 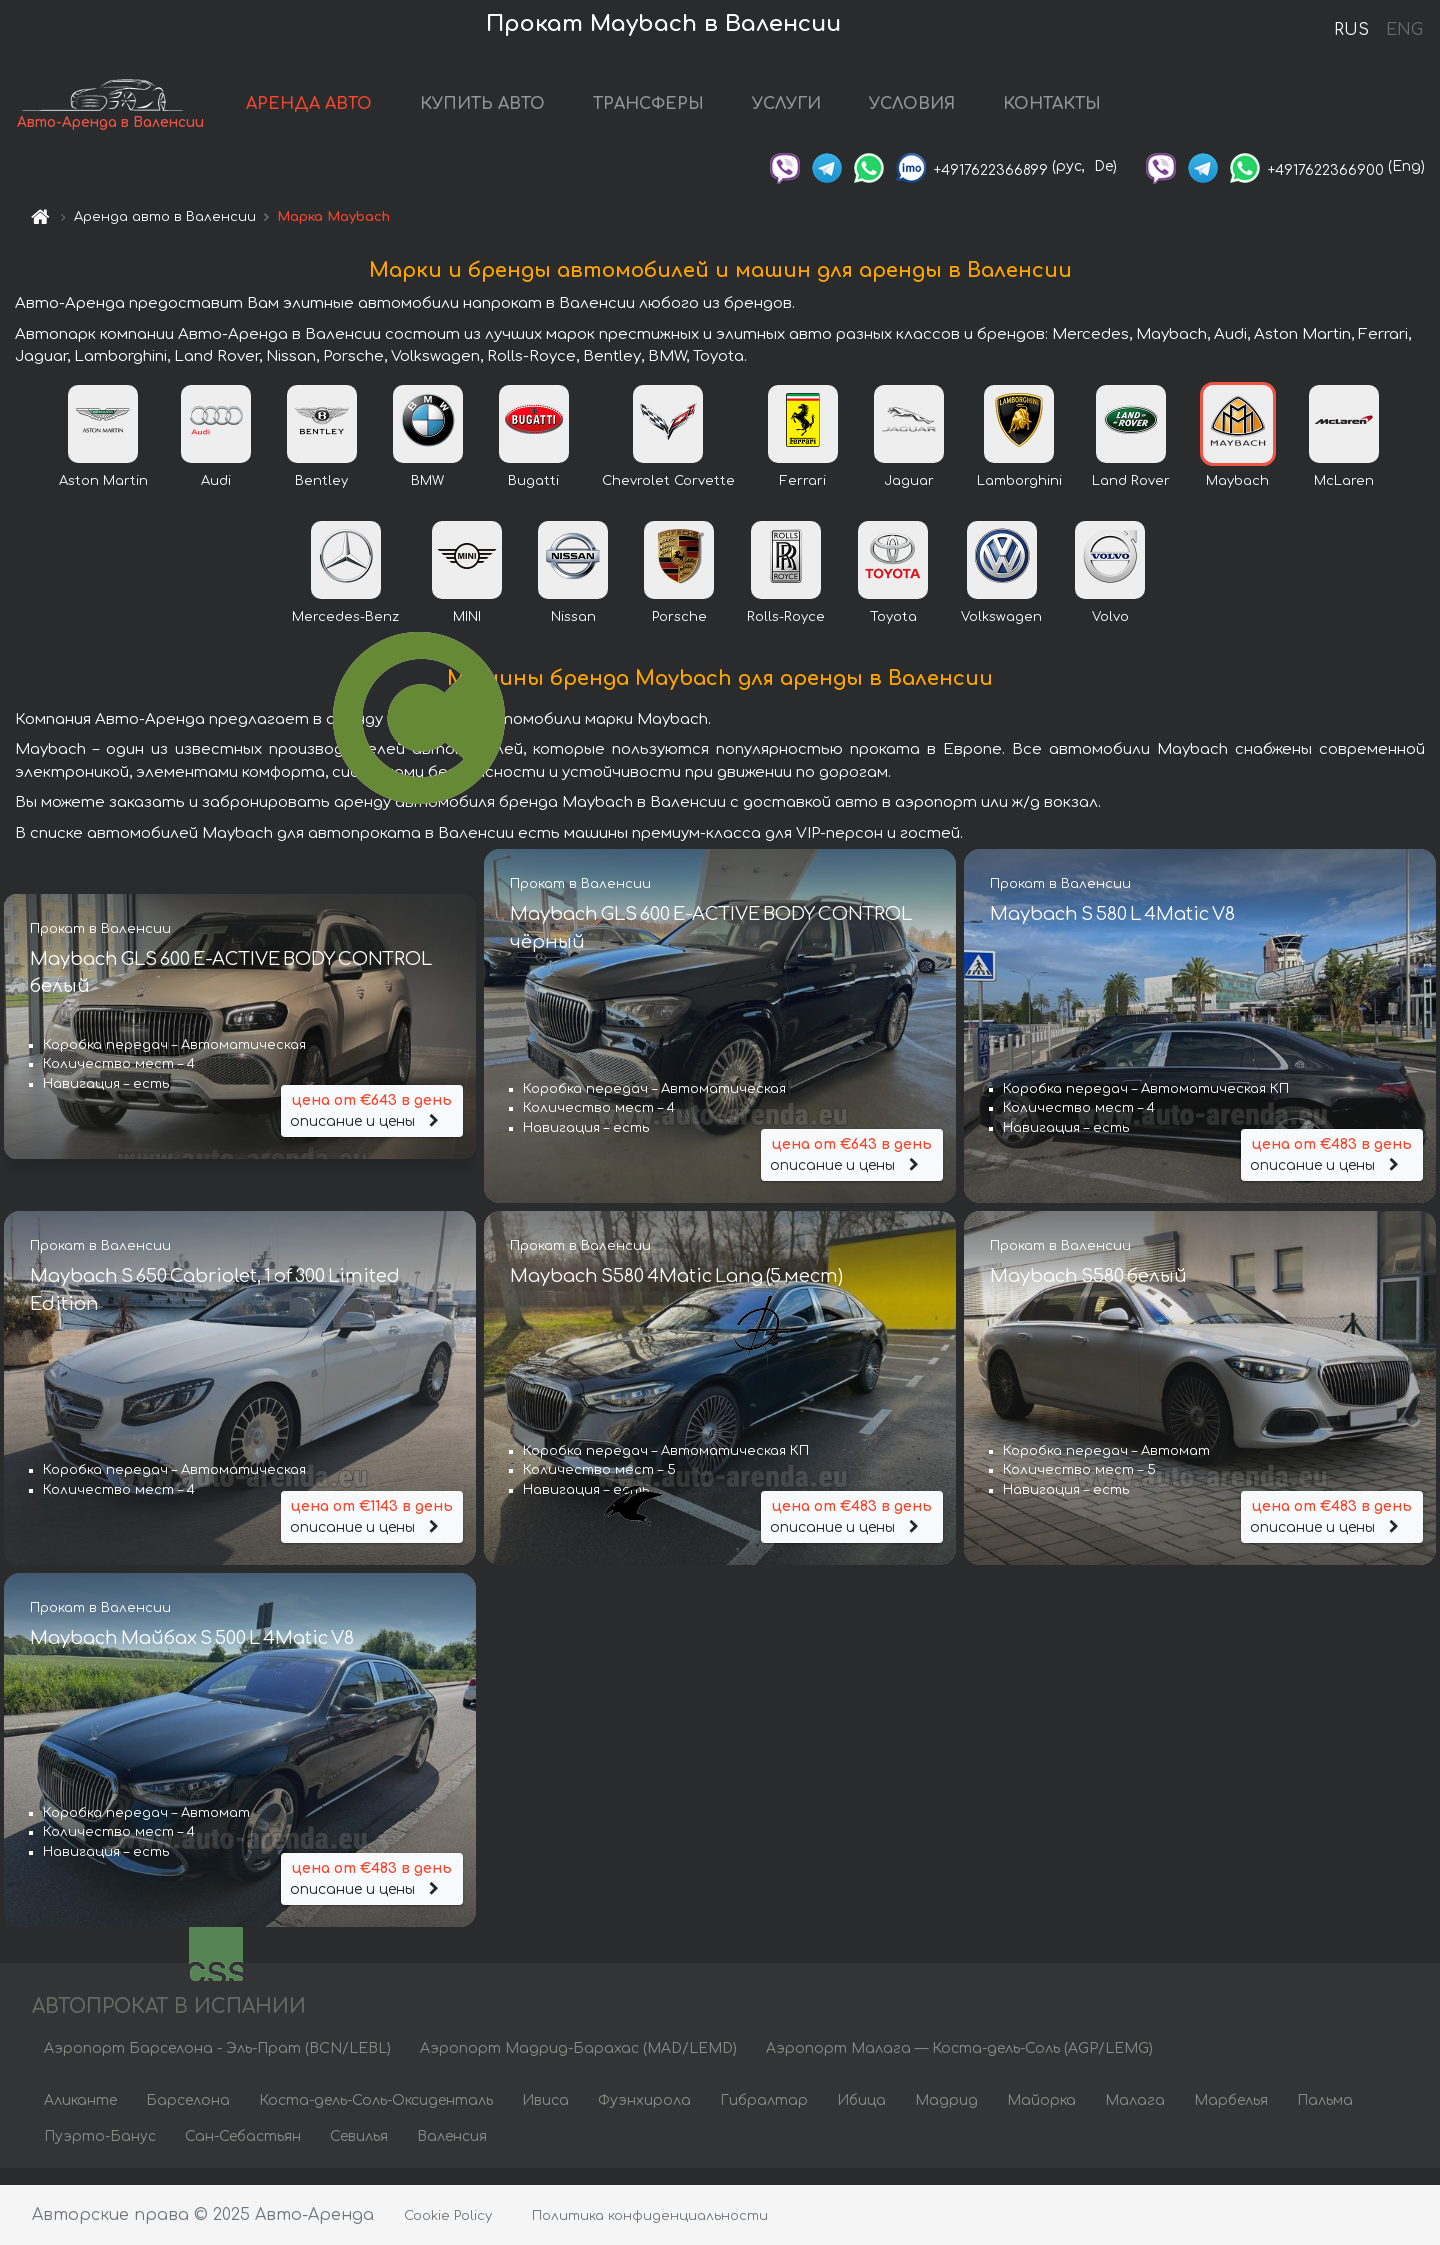 What do you see at coordinates (633, 1505) in the screenshot?
I see `pterodactyl game server management panel logo` at bounding box center [633, 1505].